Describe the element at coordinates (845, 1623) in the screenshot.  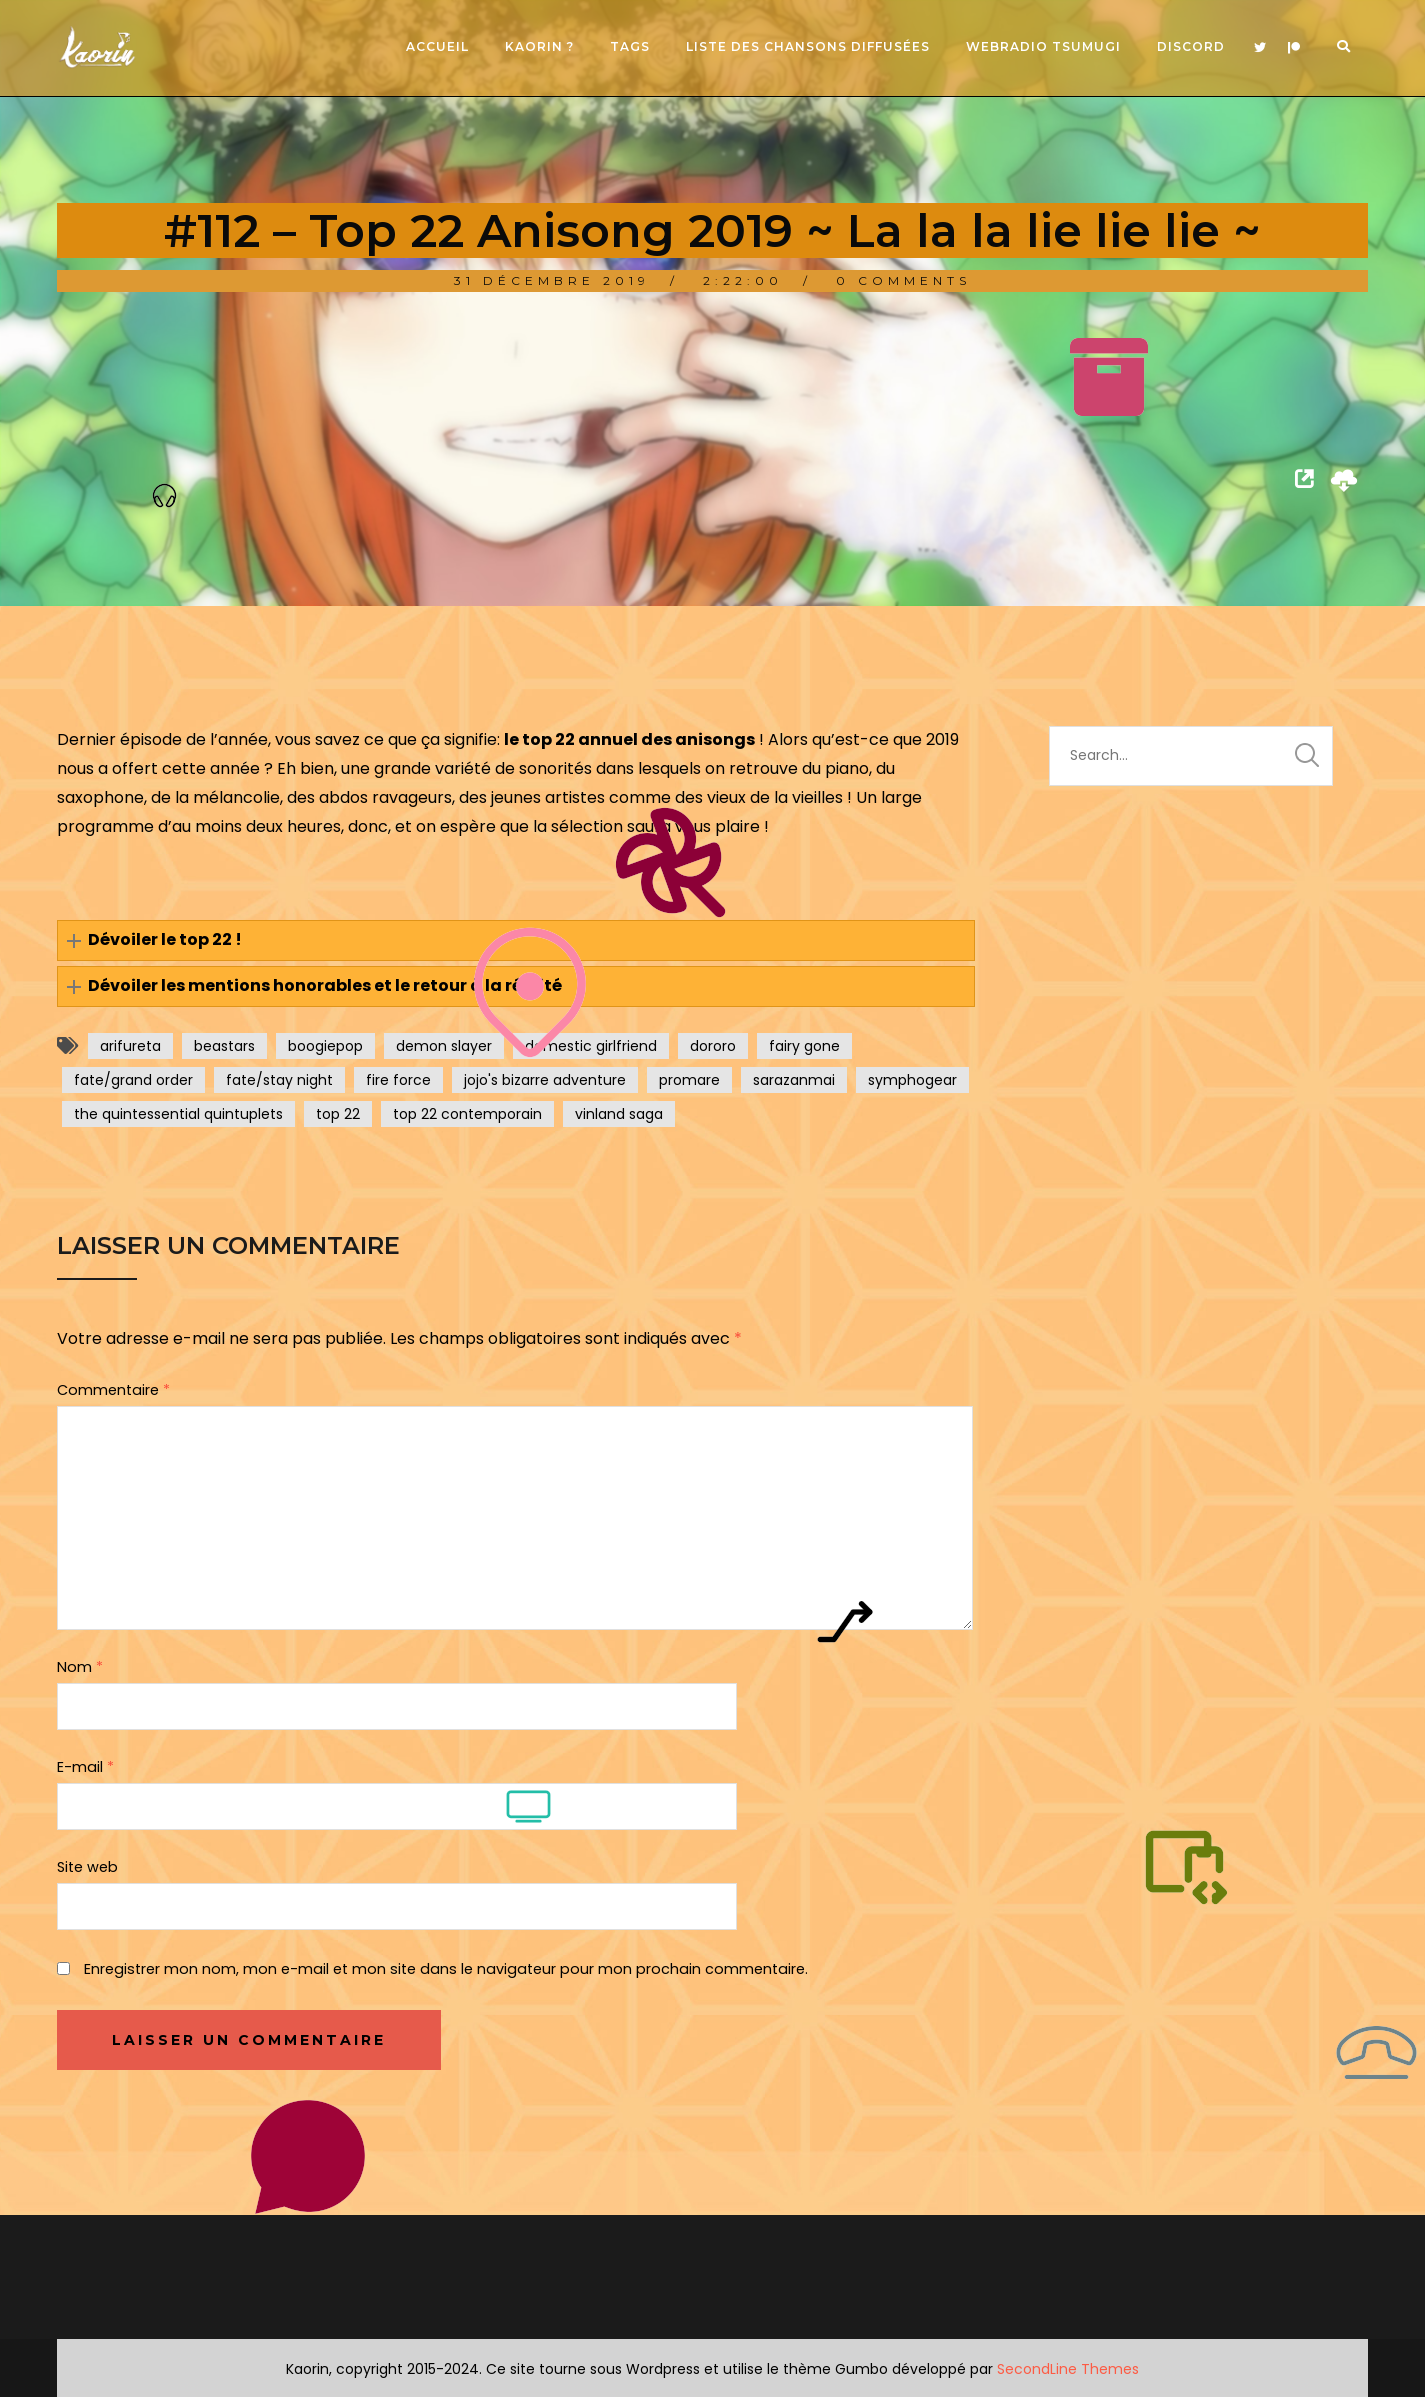
I see `view upward trend or growth` at that location.